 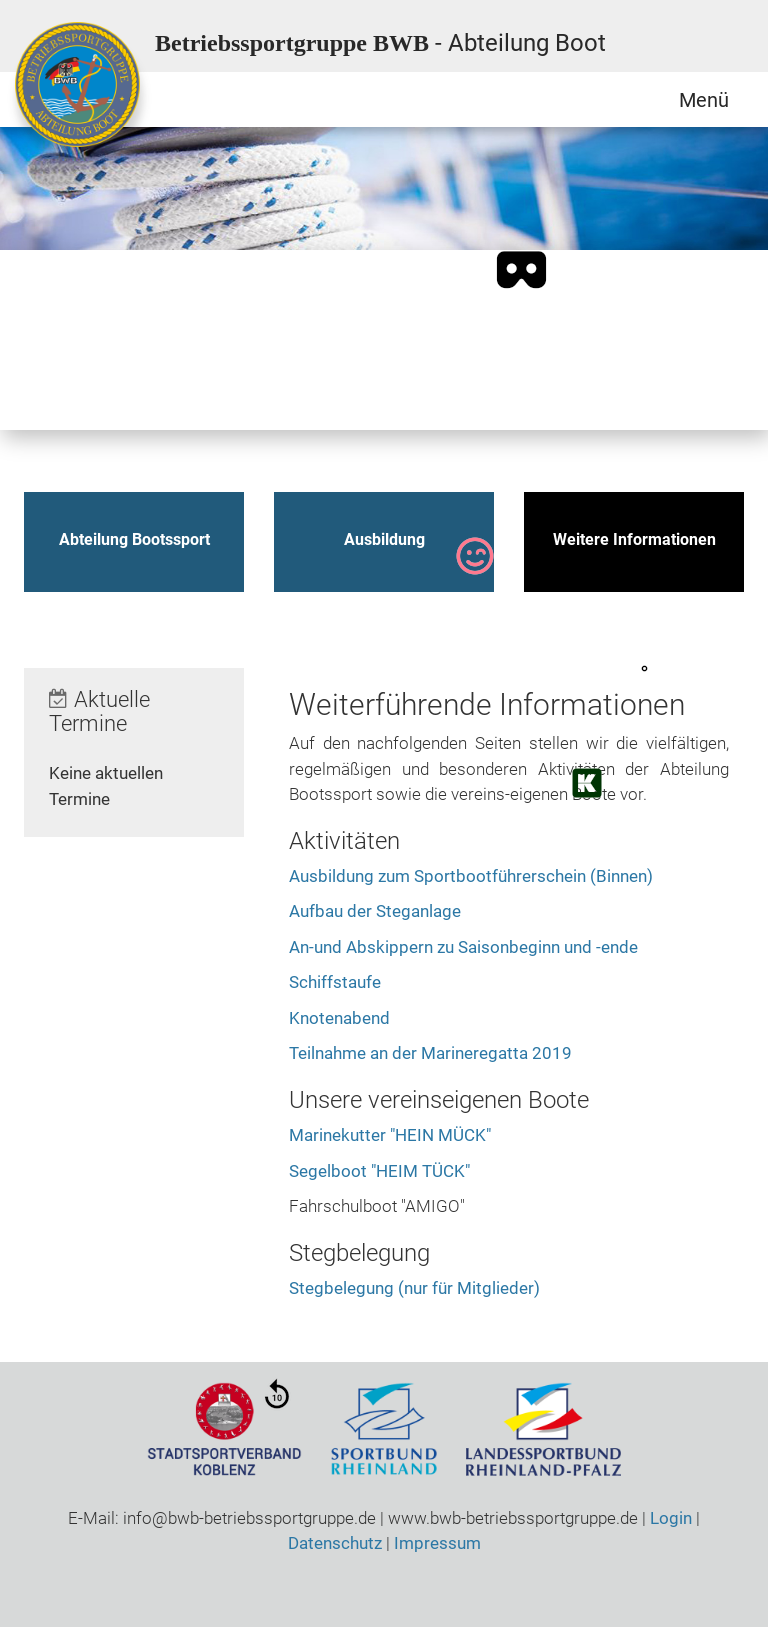 What do you see at coordinates (587, 783) in the screenshot?
I see `korvue brand logo` at bounding box center [587, 783].